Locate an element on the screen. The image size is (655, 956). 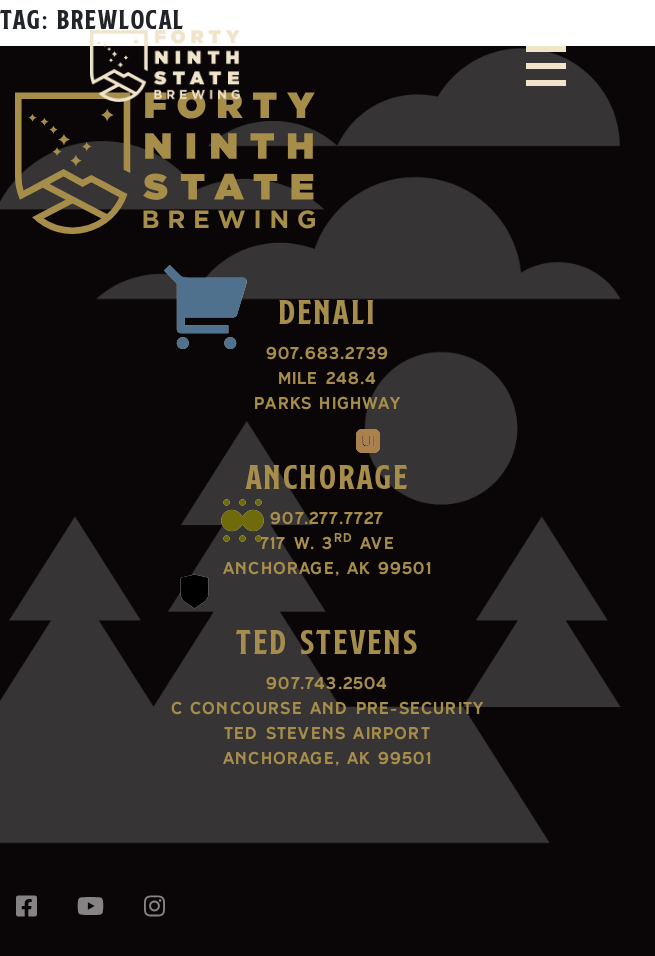
indicates secure or protected status is located at coordinates (194, 591).